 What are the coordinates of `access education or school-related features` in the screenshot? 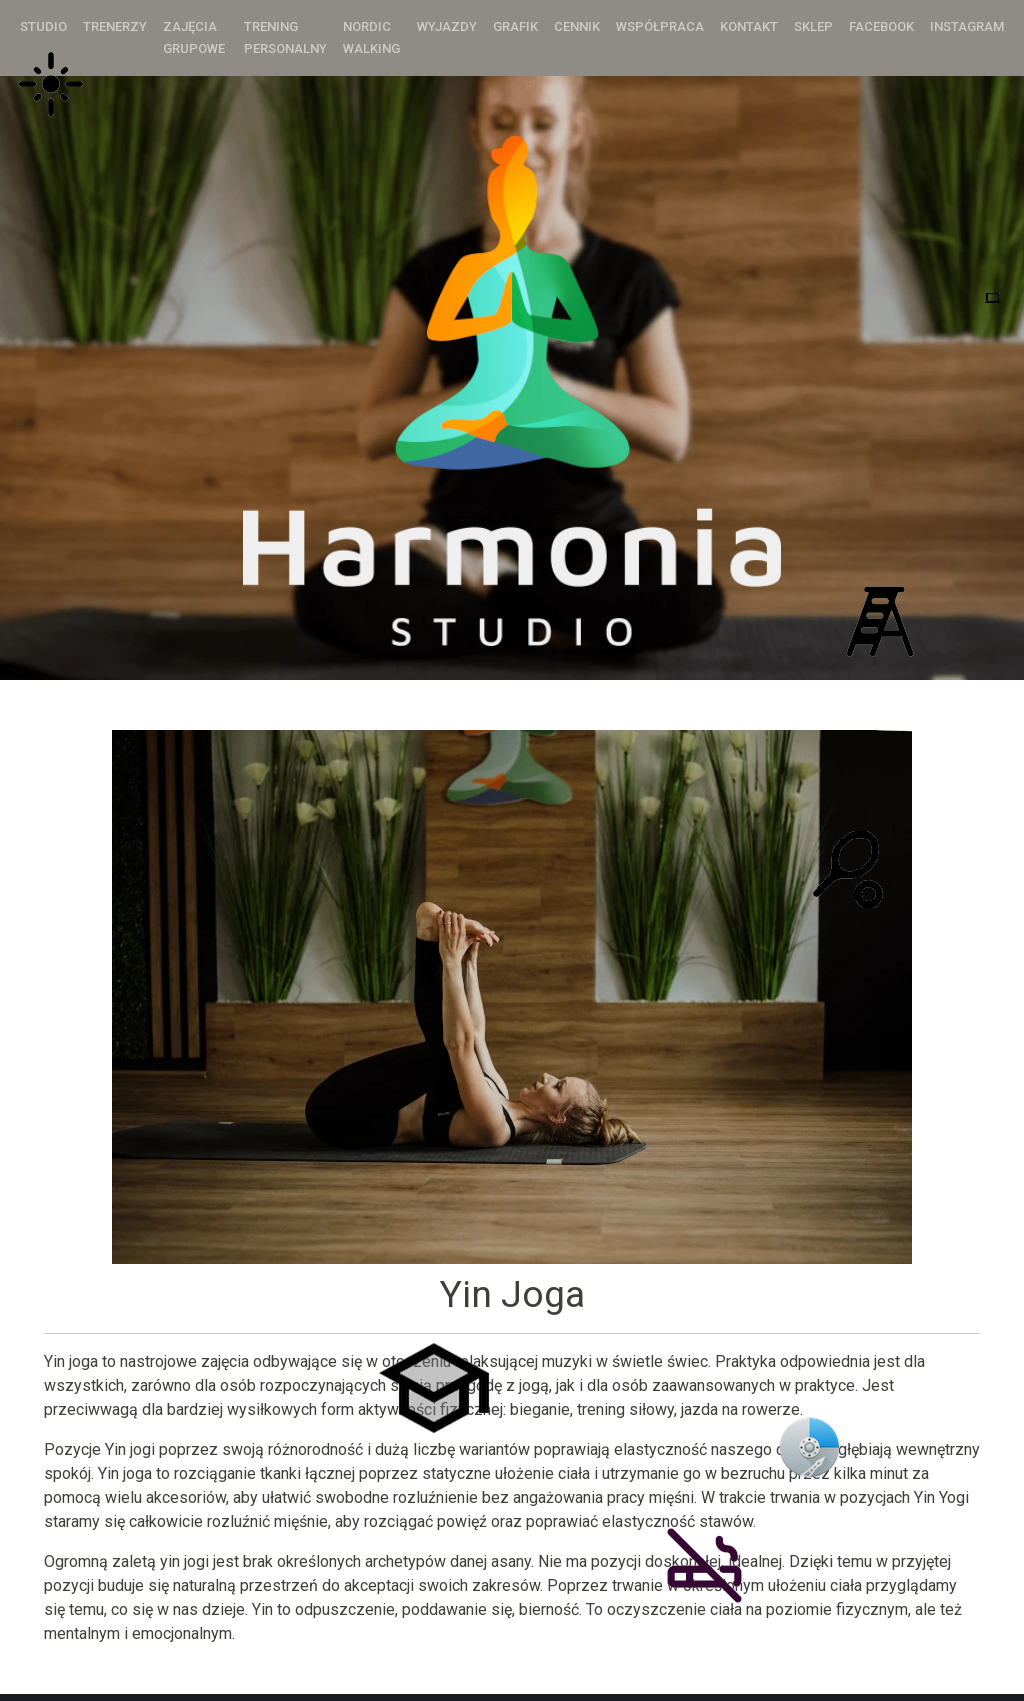 It's located at (434, 1388).